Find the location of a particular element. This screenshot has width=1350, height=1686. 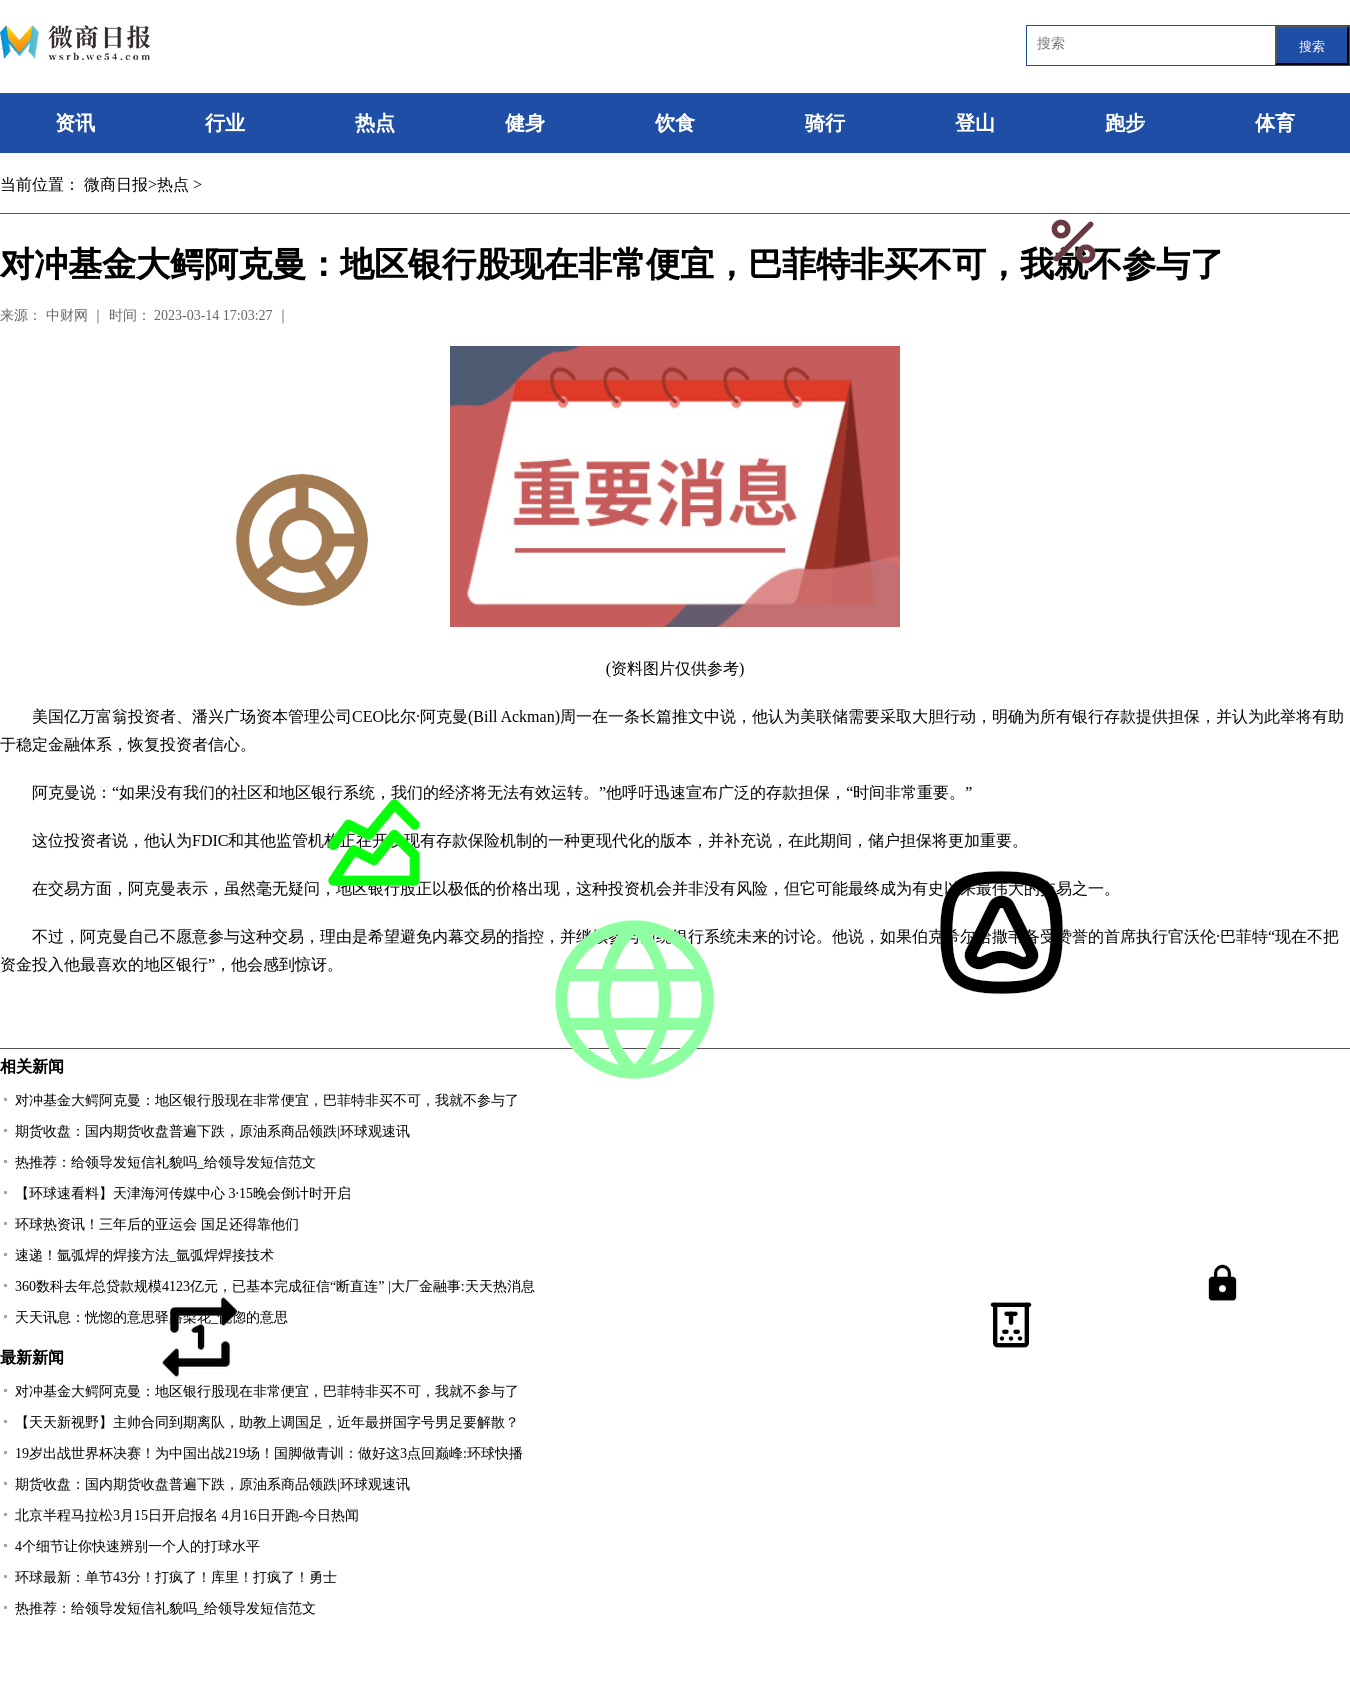

AdonisJS framework logo is located at coordinates (1001, 932).